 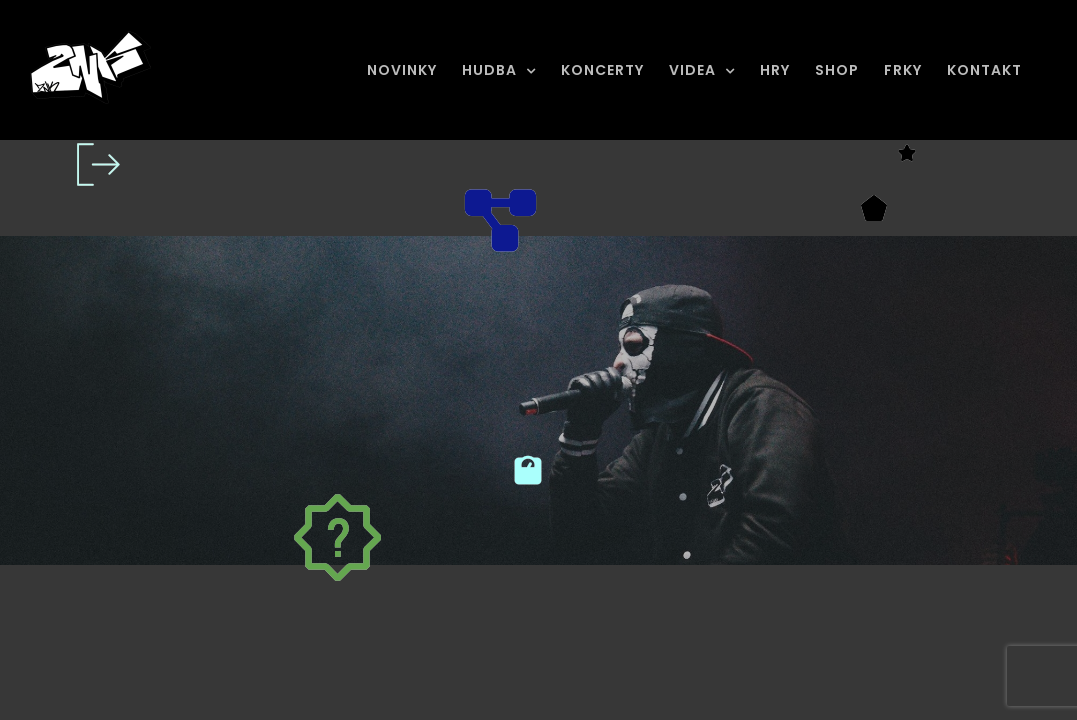 I want to click on view project workflow or diagram, so click(x=500, y=220).